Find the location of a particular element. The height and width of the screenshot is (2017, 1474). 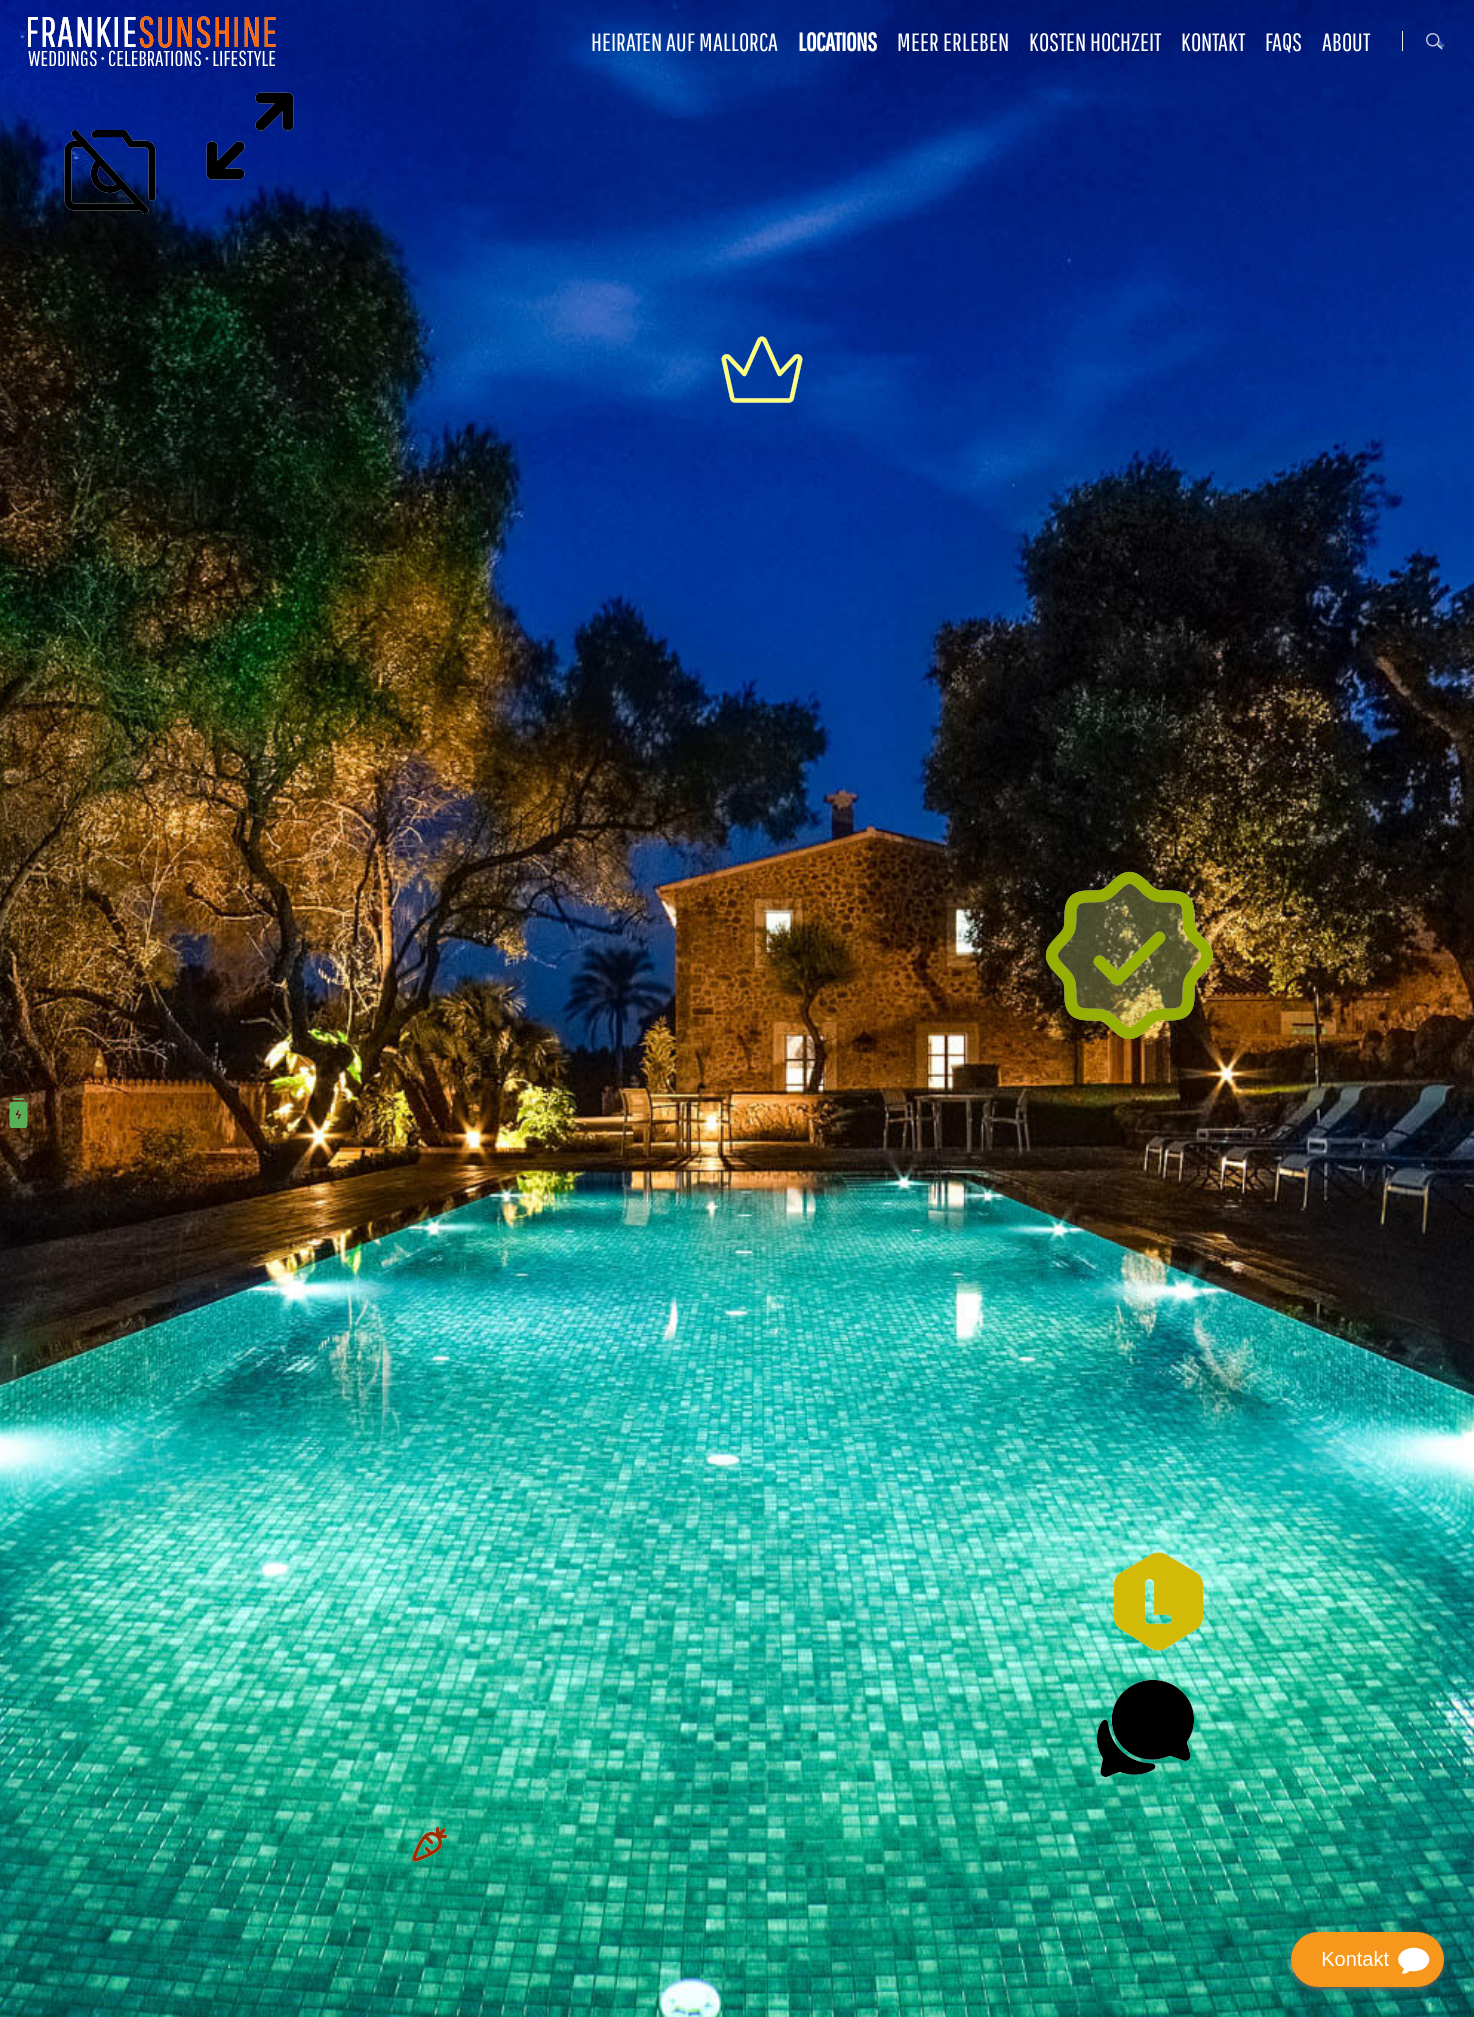

browse vegetable or produce category is located at coordinates (429, 1845).